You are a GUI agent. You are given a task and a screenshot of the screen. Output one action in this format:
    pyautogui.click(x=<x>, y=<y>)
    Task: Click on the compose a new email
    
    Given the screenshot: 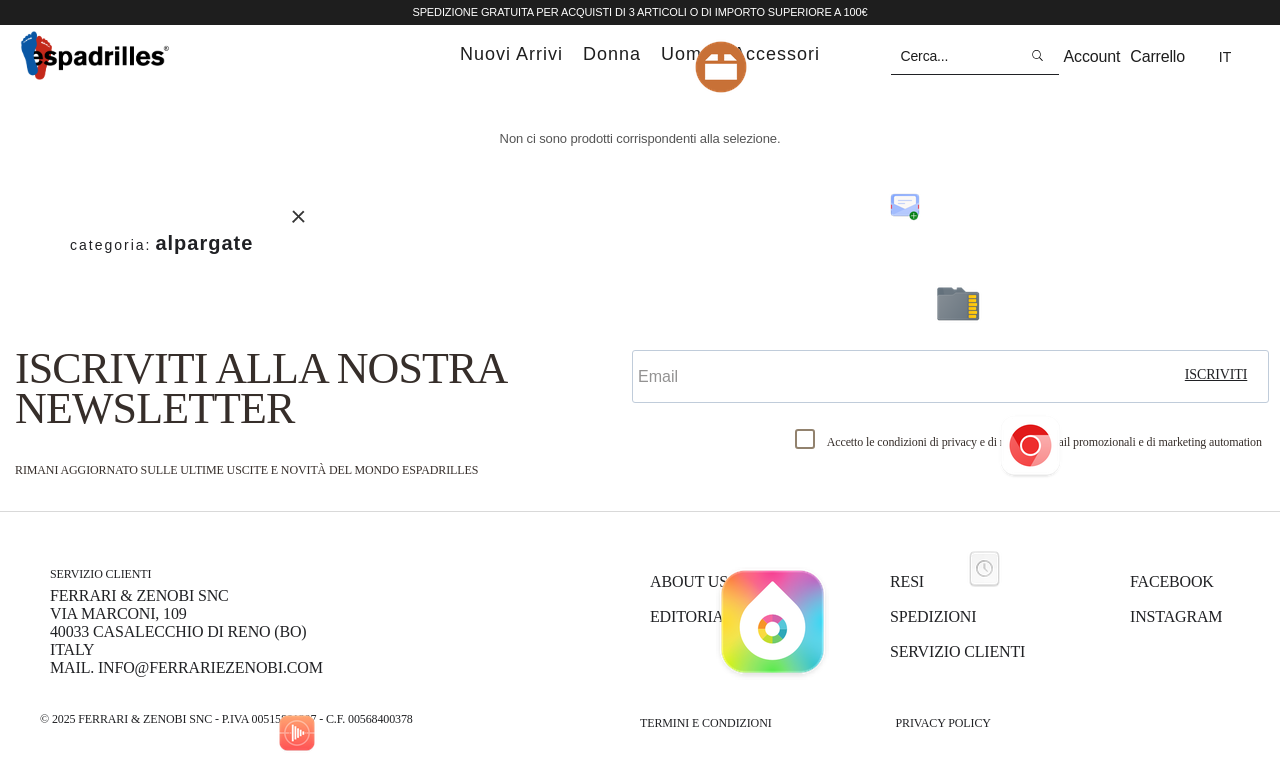 What is the action you would take?
    pyautogui.click(x=905, y=205)
    